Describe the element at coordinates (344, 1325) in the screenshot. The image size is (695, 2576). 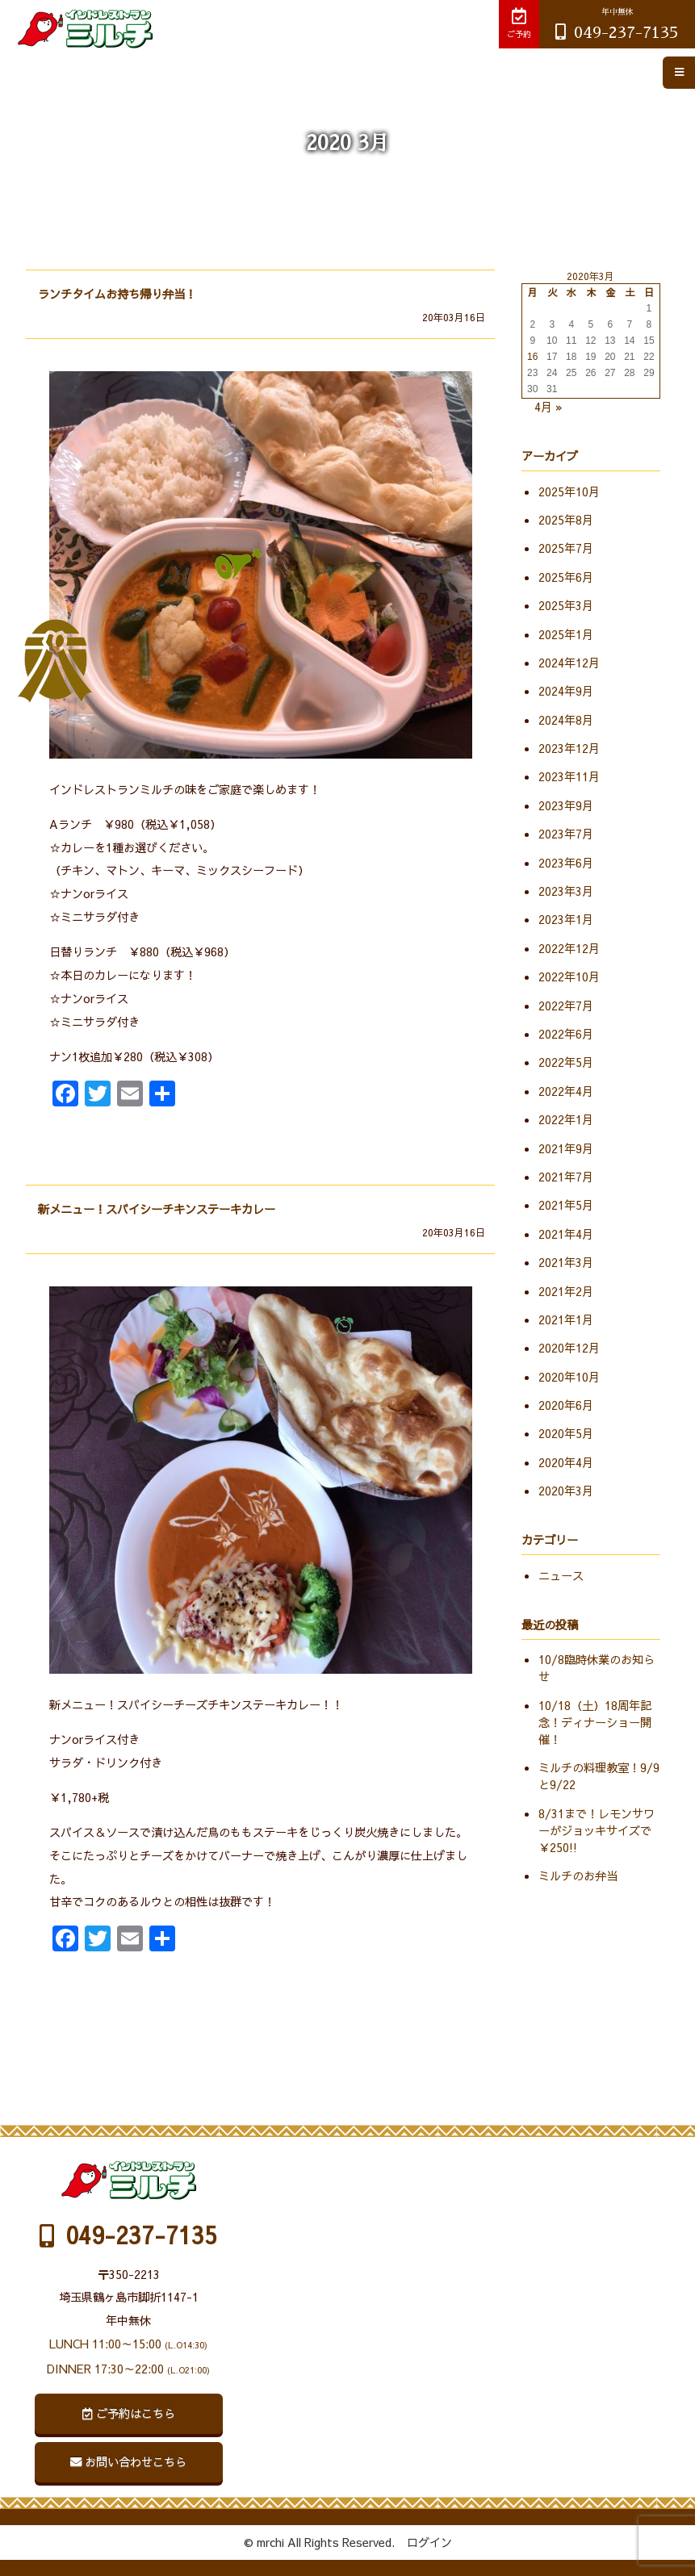
I see `set or view alarms` at that location.